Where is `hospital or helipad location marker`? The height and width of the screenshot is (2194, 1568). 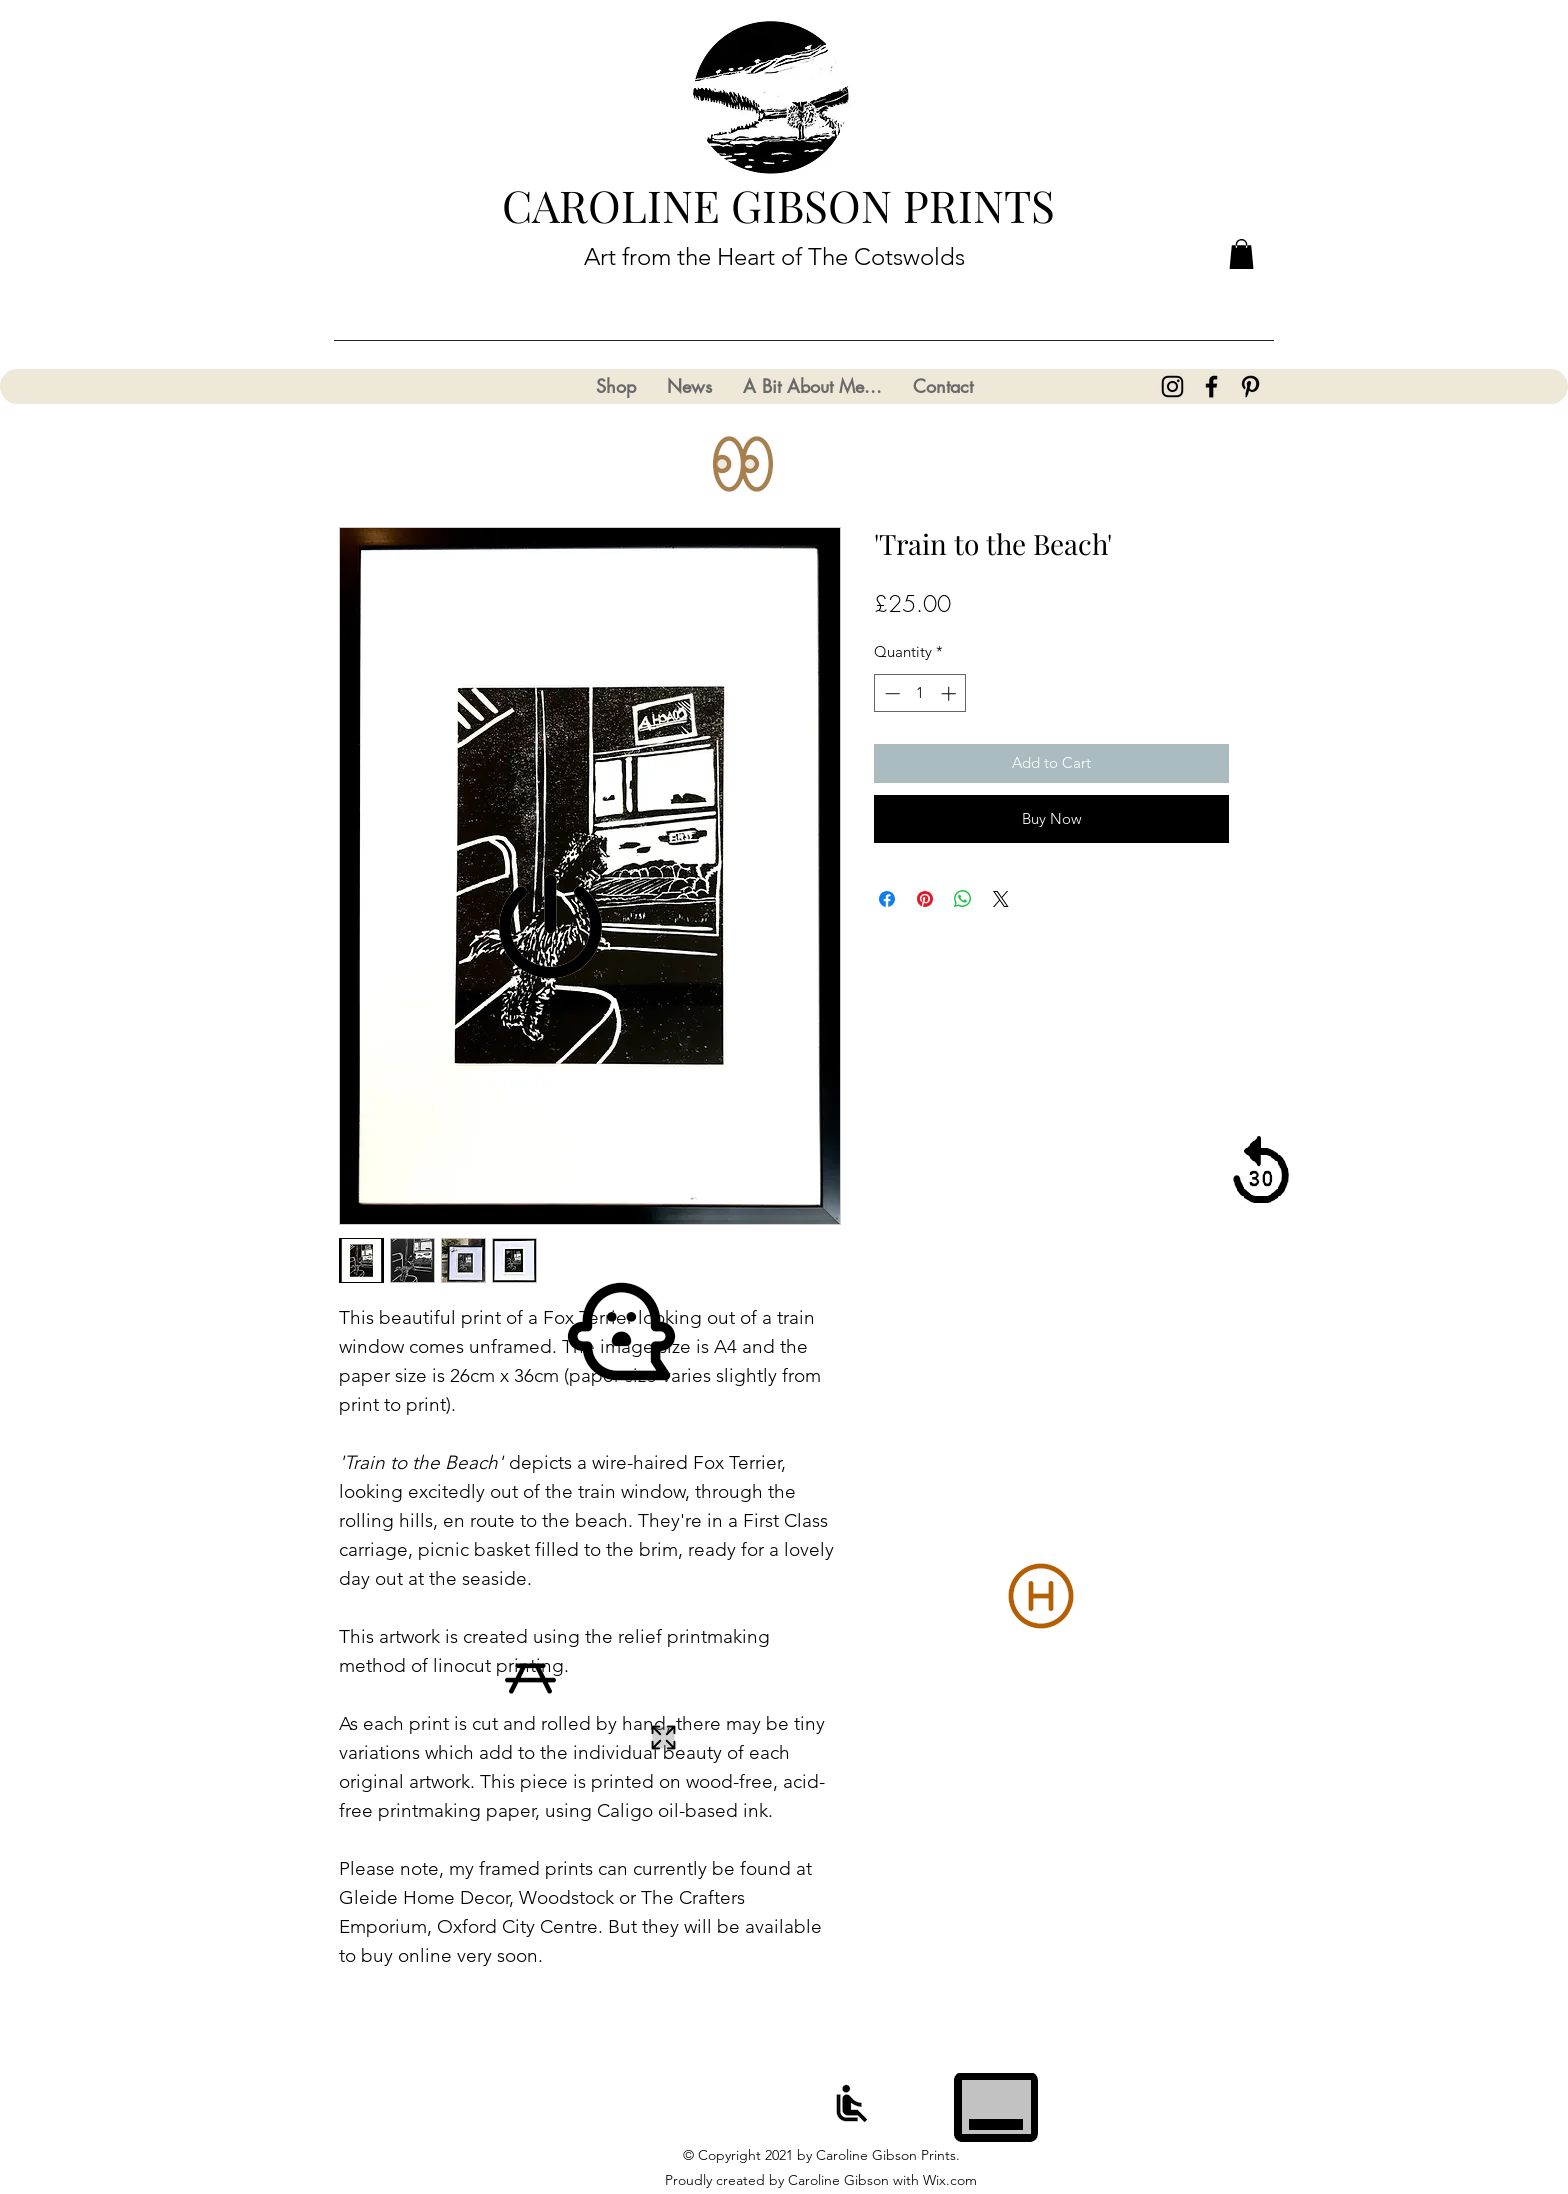 hospital or helipad location marker is located at coordinates (1041, 1596).